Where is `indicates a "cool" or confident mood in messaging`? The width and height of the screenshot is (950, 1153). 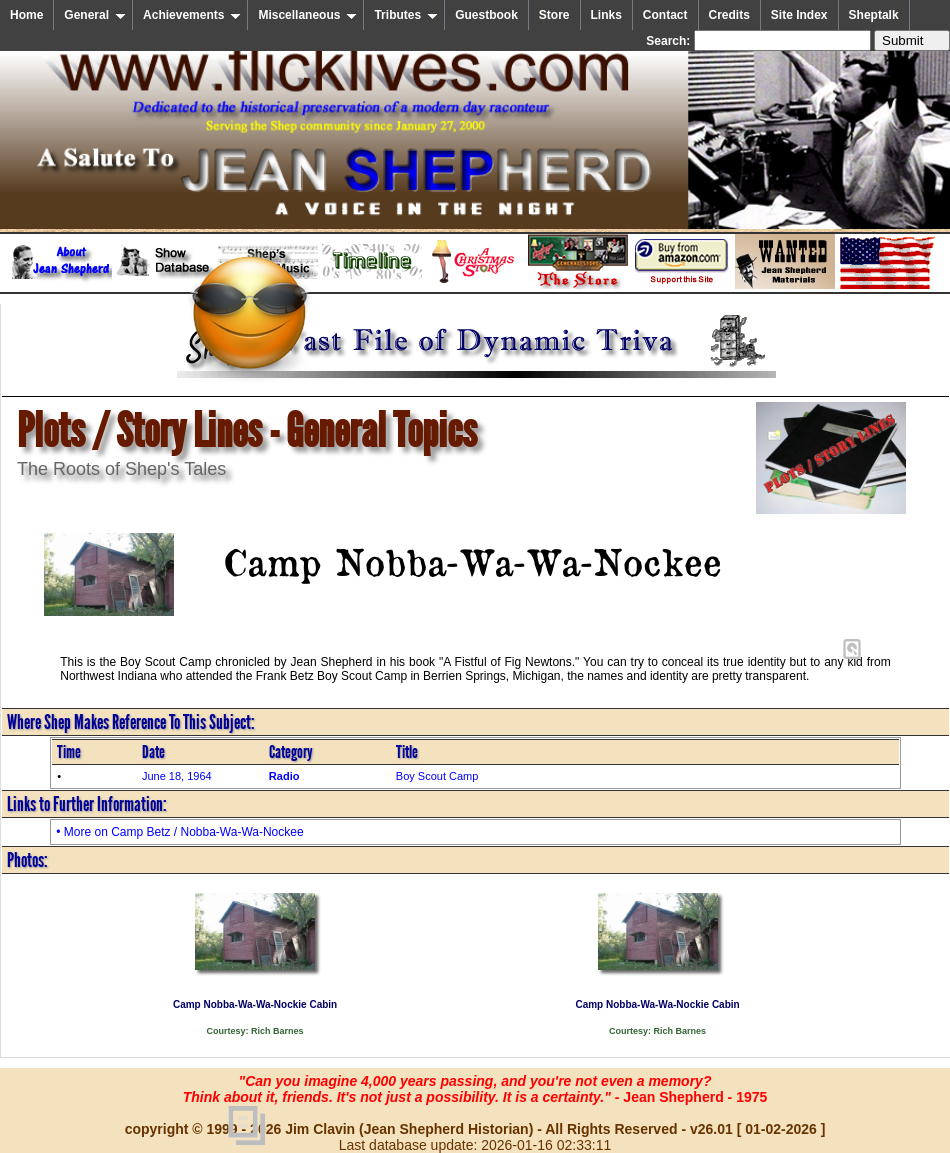
indicates a "cool" or confident mood in messaging is located at coordinates (250, 318).